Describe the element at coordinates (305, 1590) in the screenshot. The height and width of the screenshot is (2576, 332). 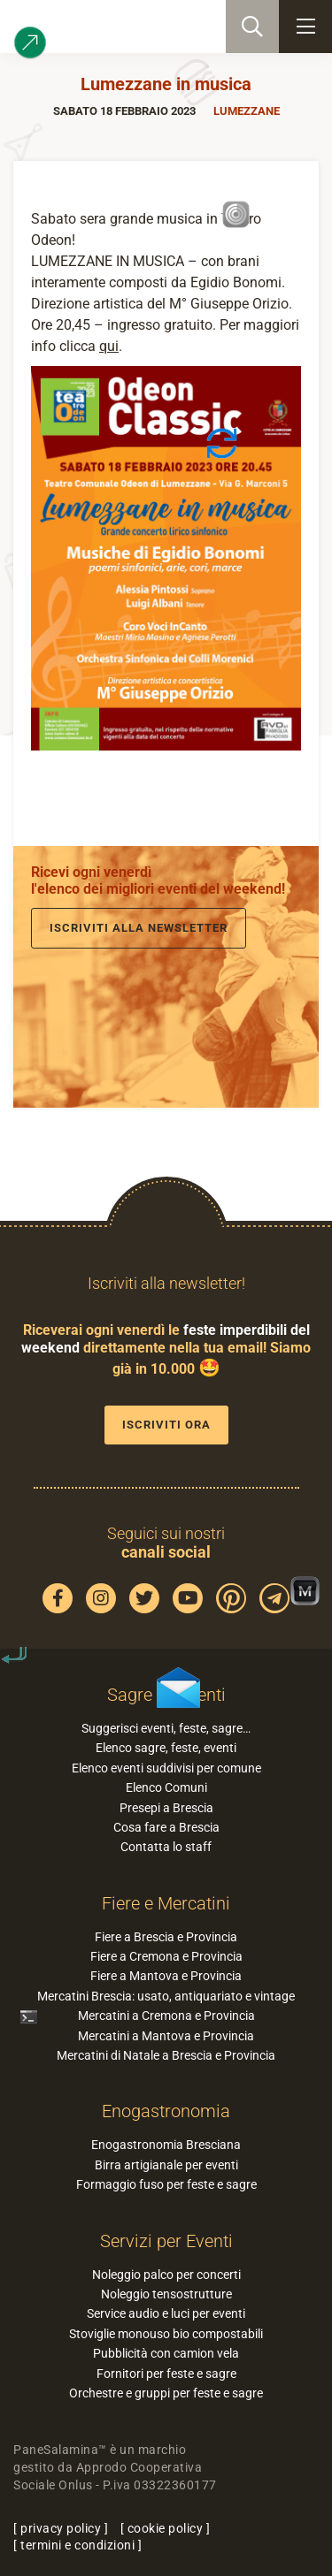
I see `open MeetingBar app for calendar and meeting management` at that location.